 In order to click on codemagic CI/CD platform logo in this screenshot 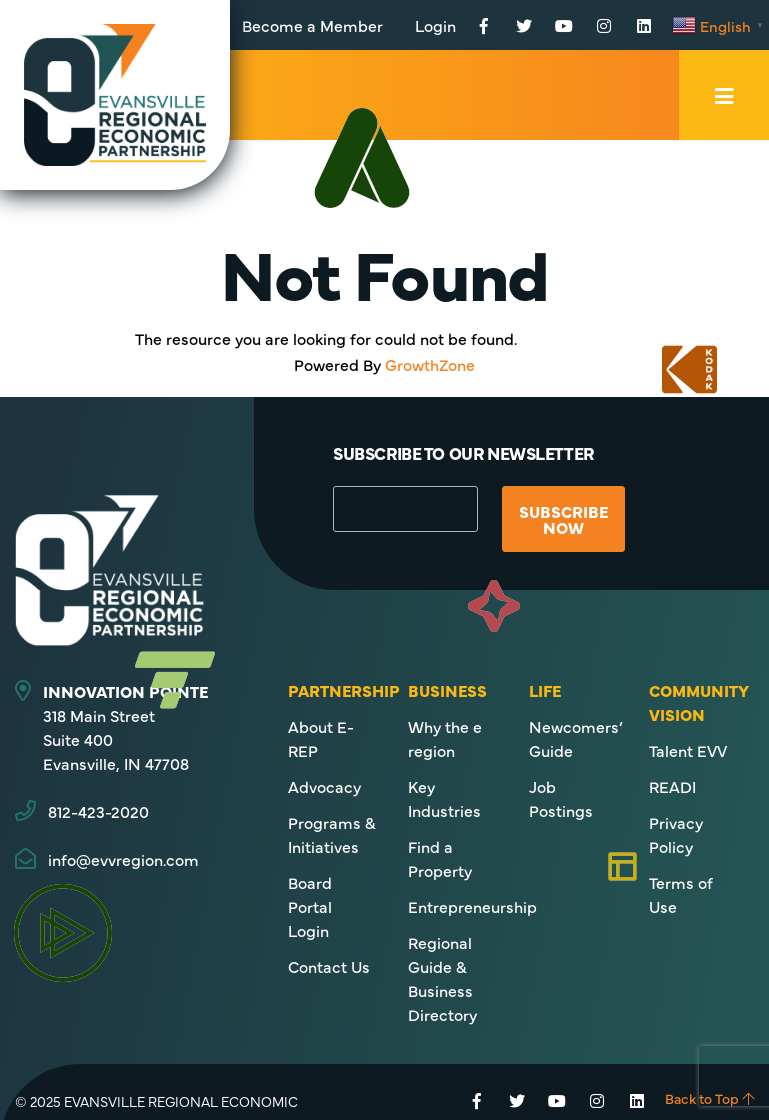, I will do `click(494, 606)`.